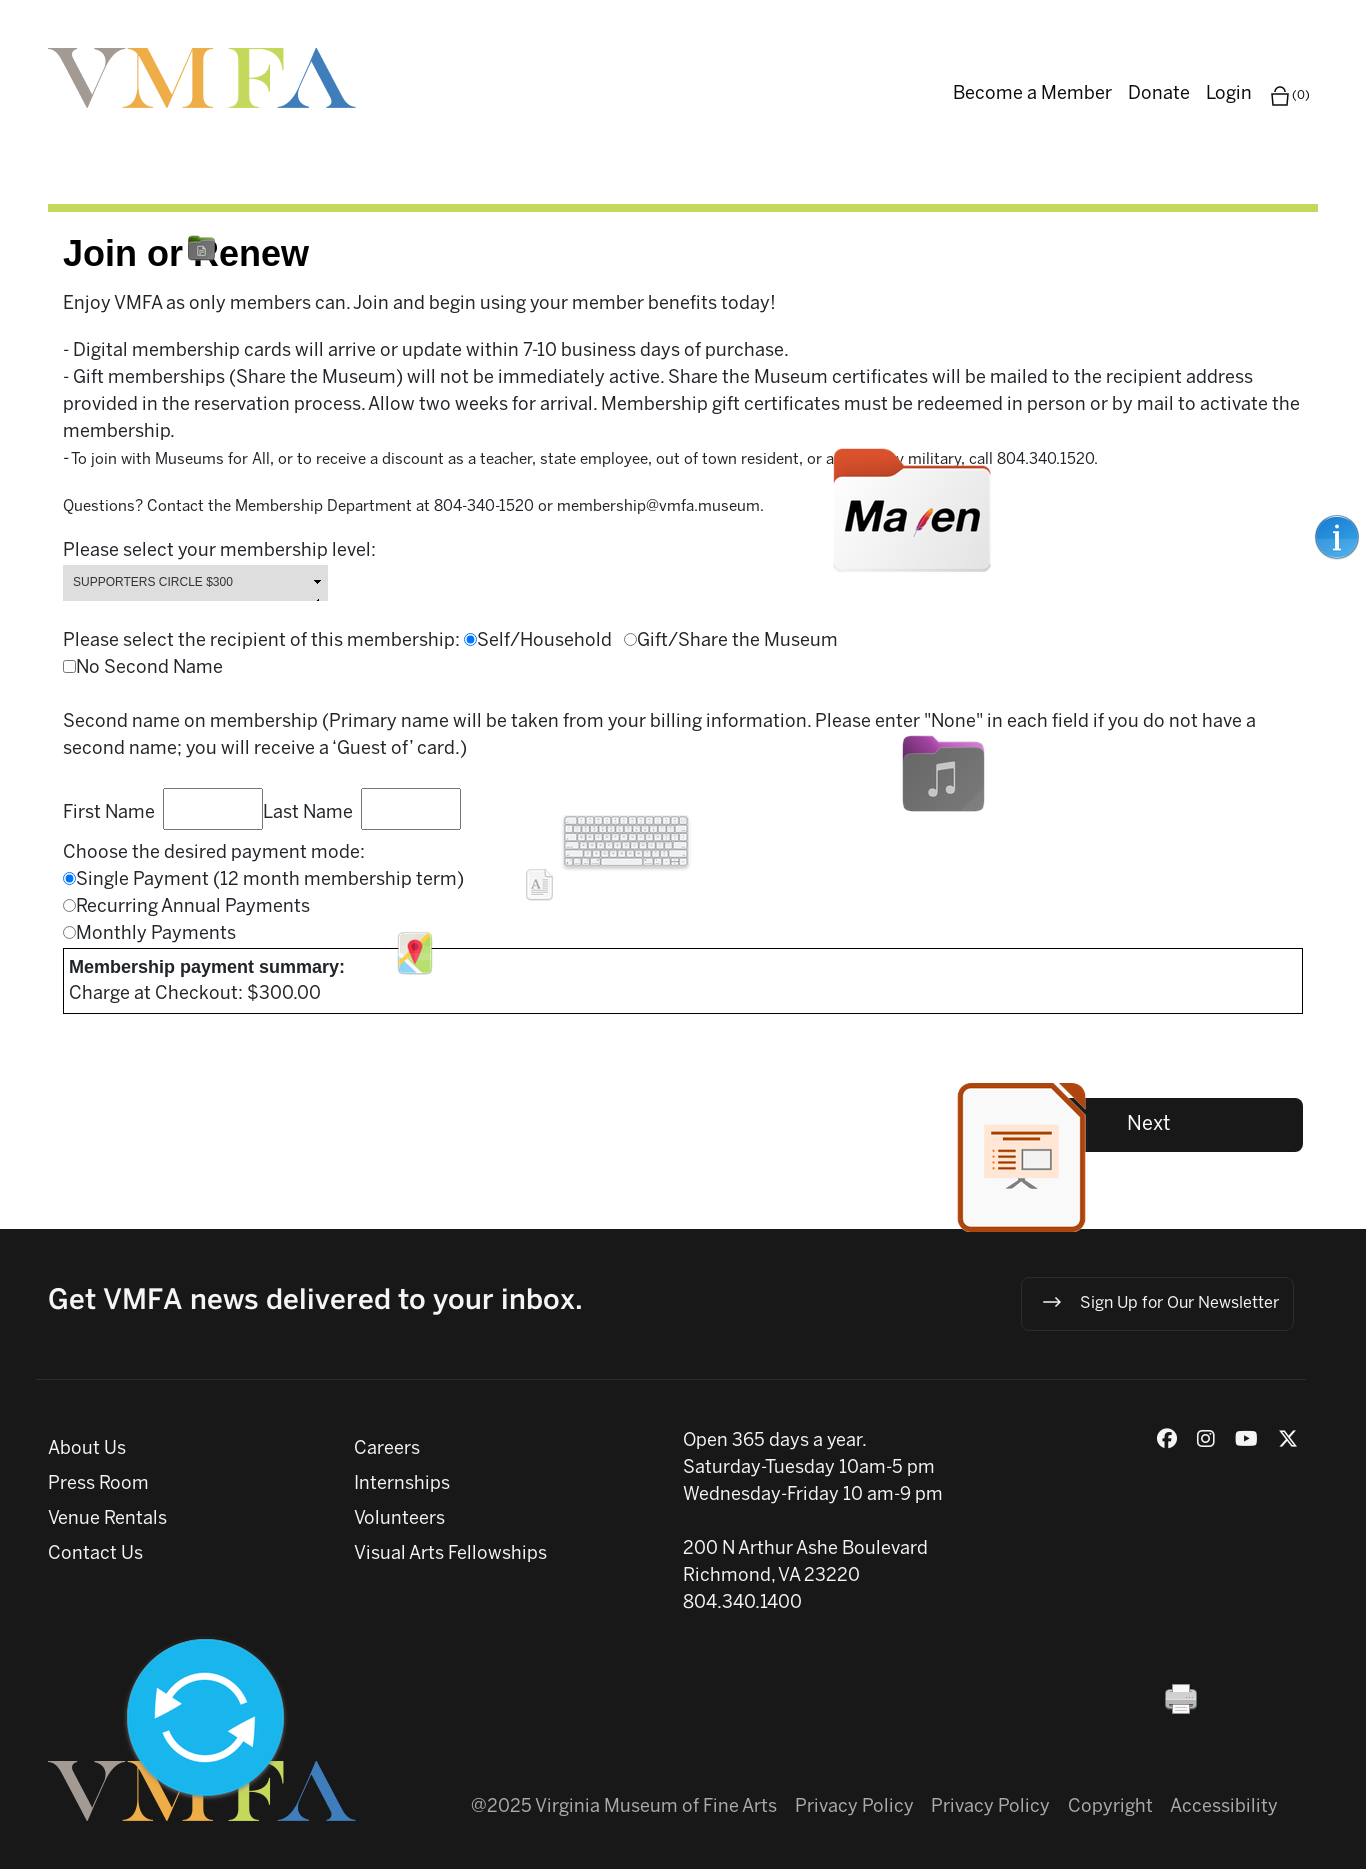 This screenshot has width=1366, height=1869. What do you see at coordinates (911, 514) in the screenshot?
I see `folder containing maven project files` at bounding box center [911, 514].